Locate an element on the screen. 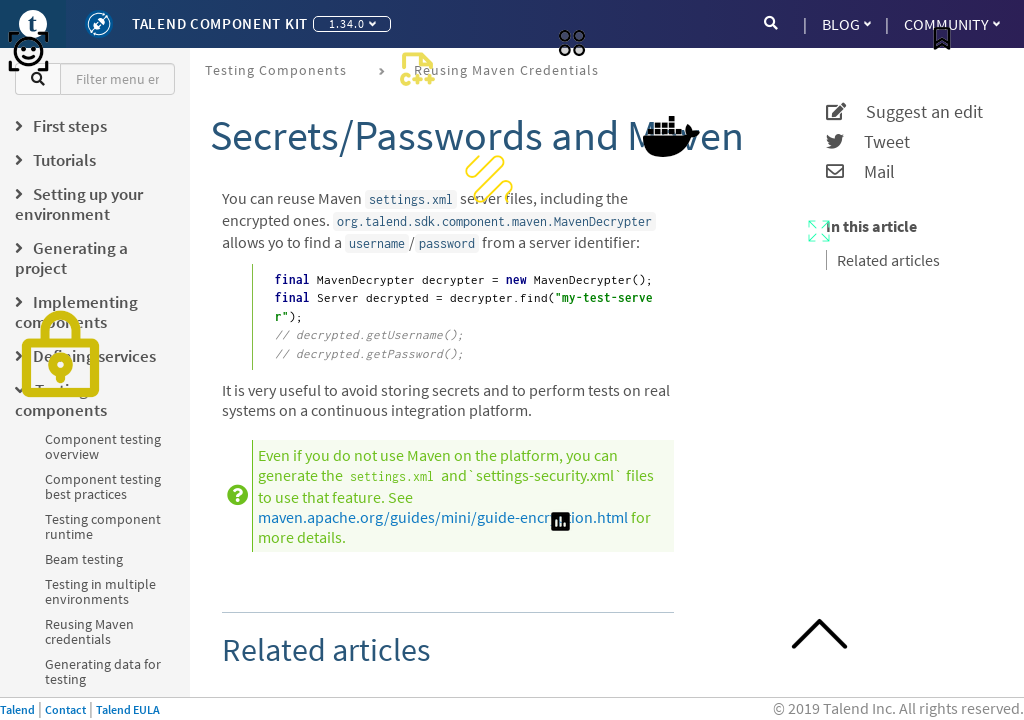  access security or password settings is located at coordinates (60, 358).